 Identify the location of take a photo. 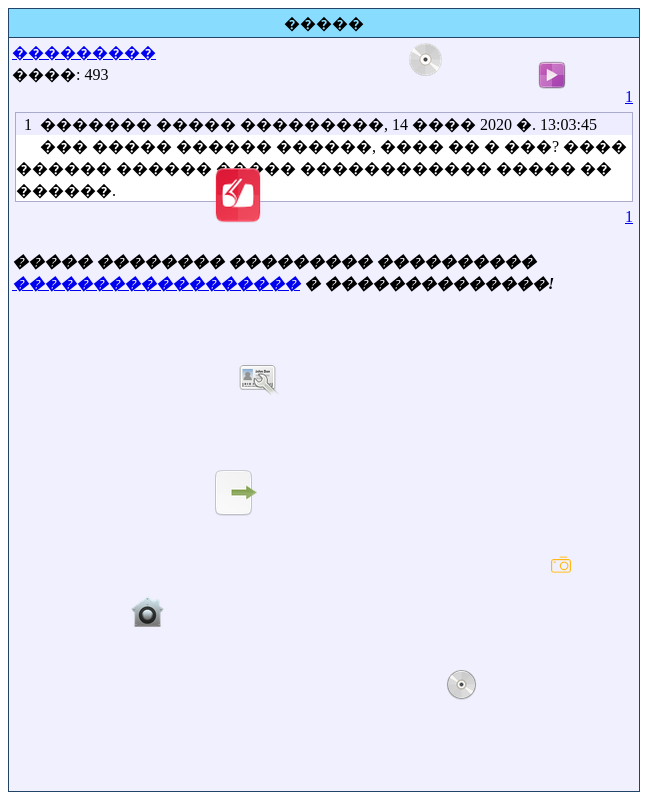
(561, 564).